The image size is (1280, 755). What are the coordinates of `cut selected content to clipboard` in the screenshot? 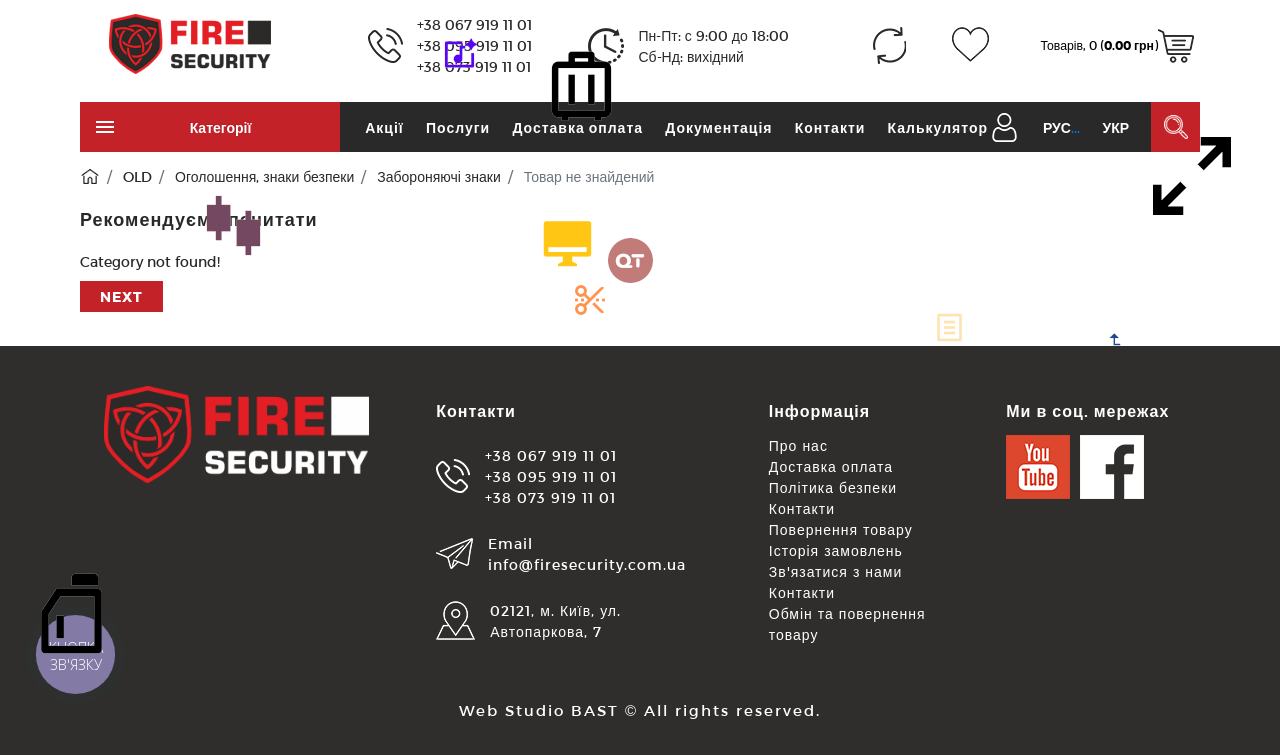 It's located at (590, 300).